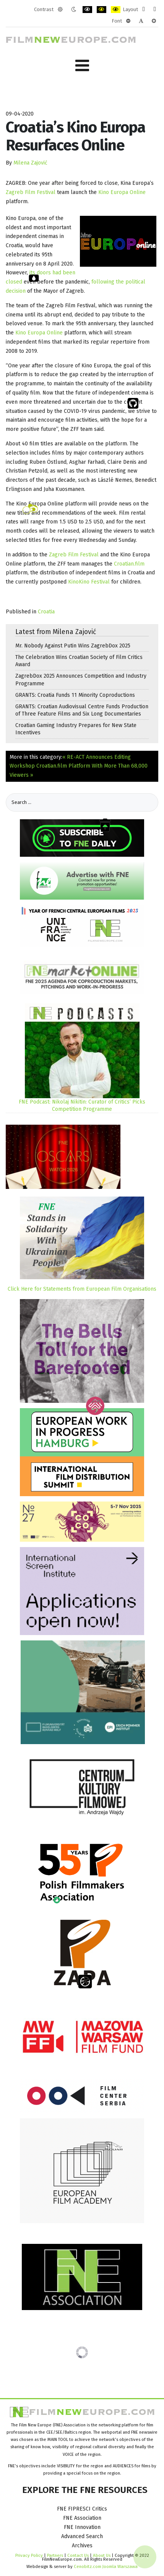 This screenshot has height=2576, width=164. Describe the element at coordinates (85, 1981) in the screenshot. I see `link to dribbble profile` at that location.